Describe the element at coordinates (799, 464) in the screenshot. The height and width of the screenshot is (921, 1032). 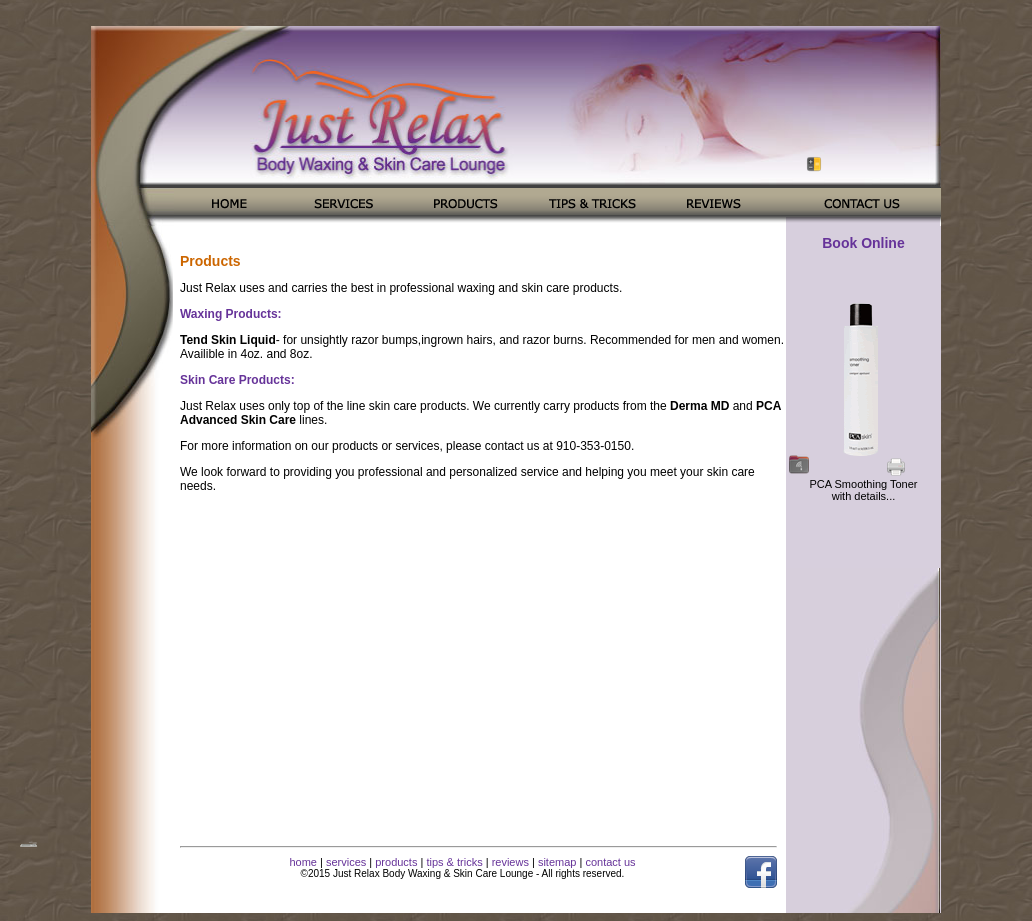
I see `open insync cloud sync folder` at that location.